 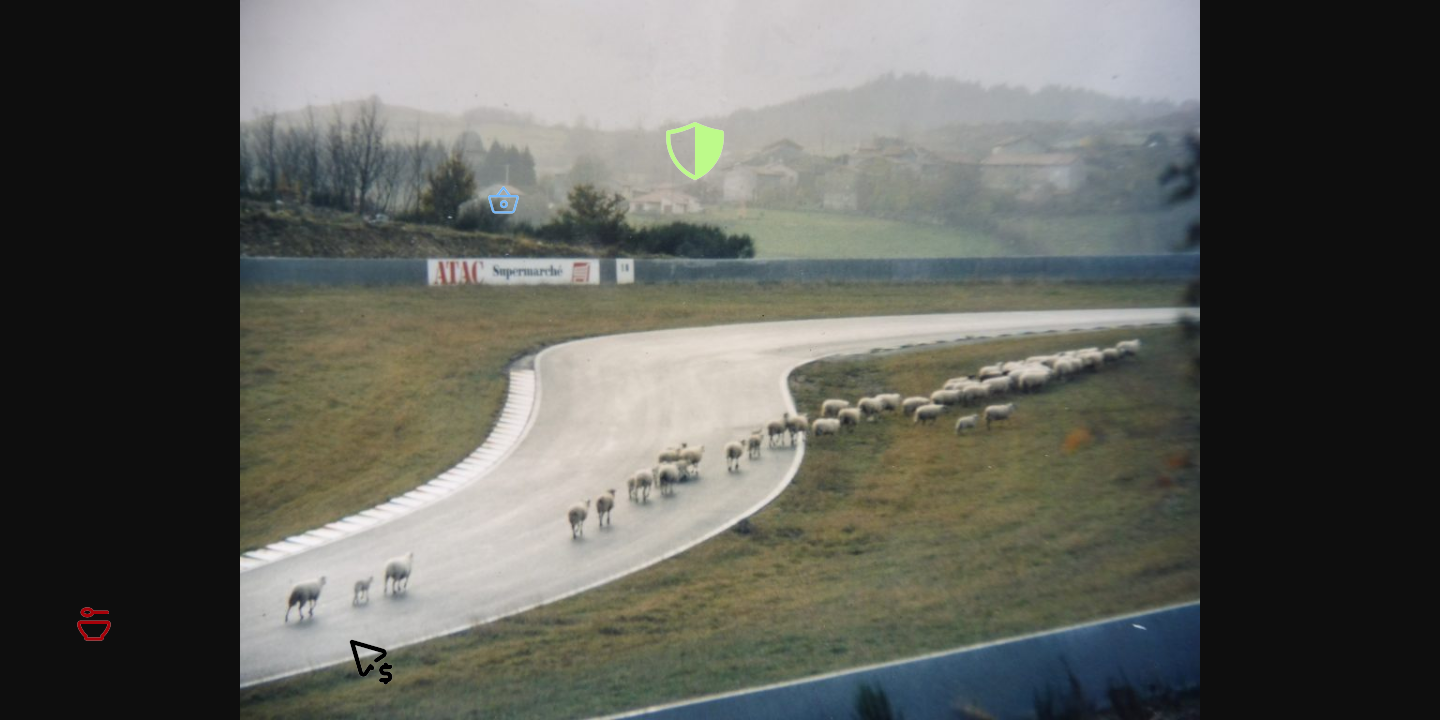 I want to click on pay-per-click advertising or cost tracking, so click(x=370, y=660).